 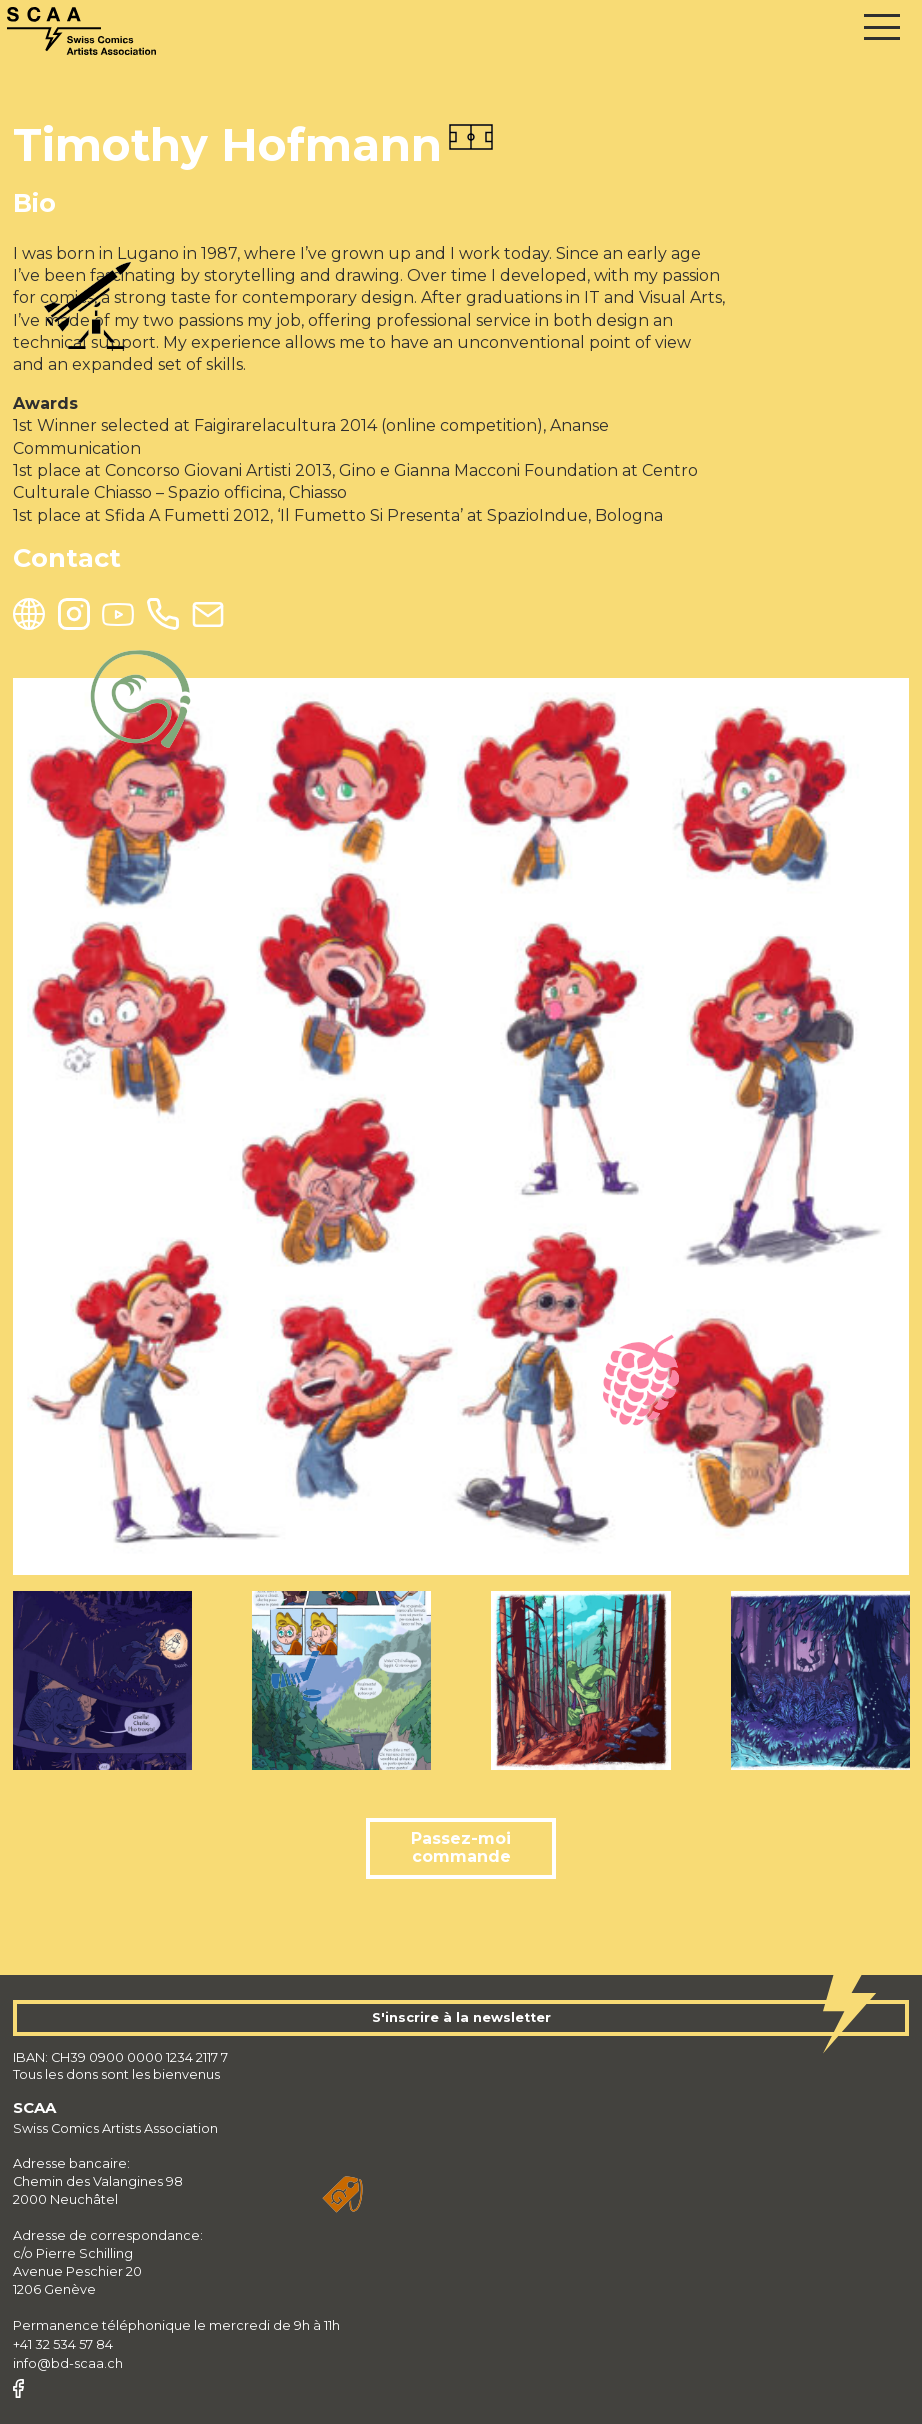 I want to click on view soccer field or pitch layout, so click(x=471, y=137).